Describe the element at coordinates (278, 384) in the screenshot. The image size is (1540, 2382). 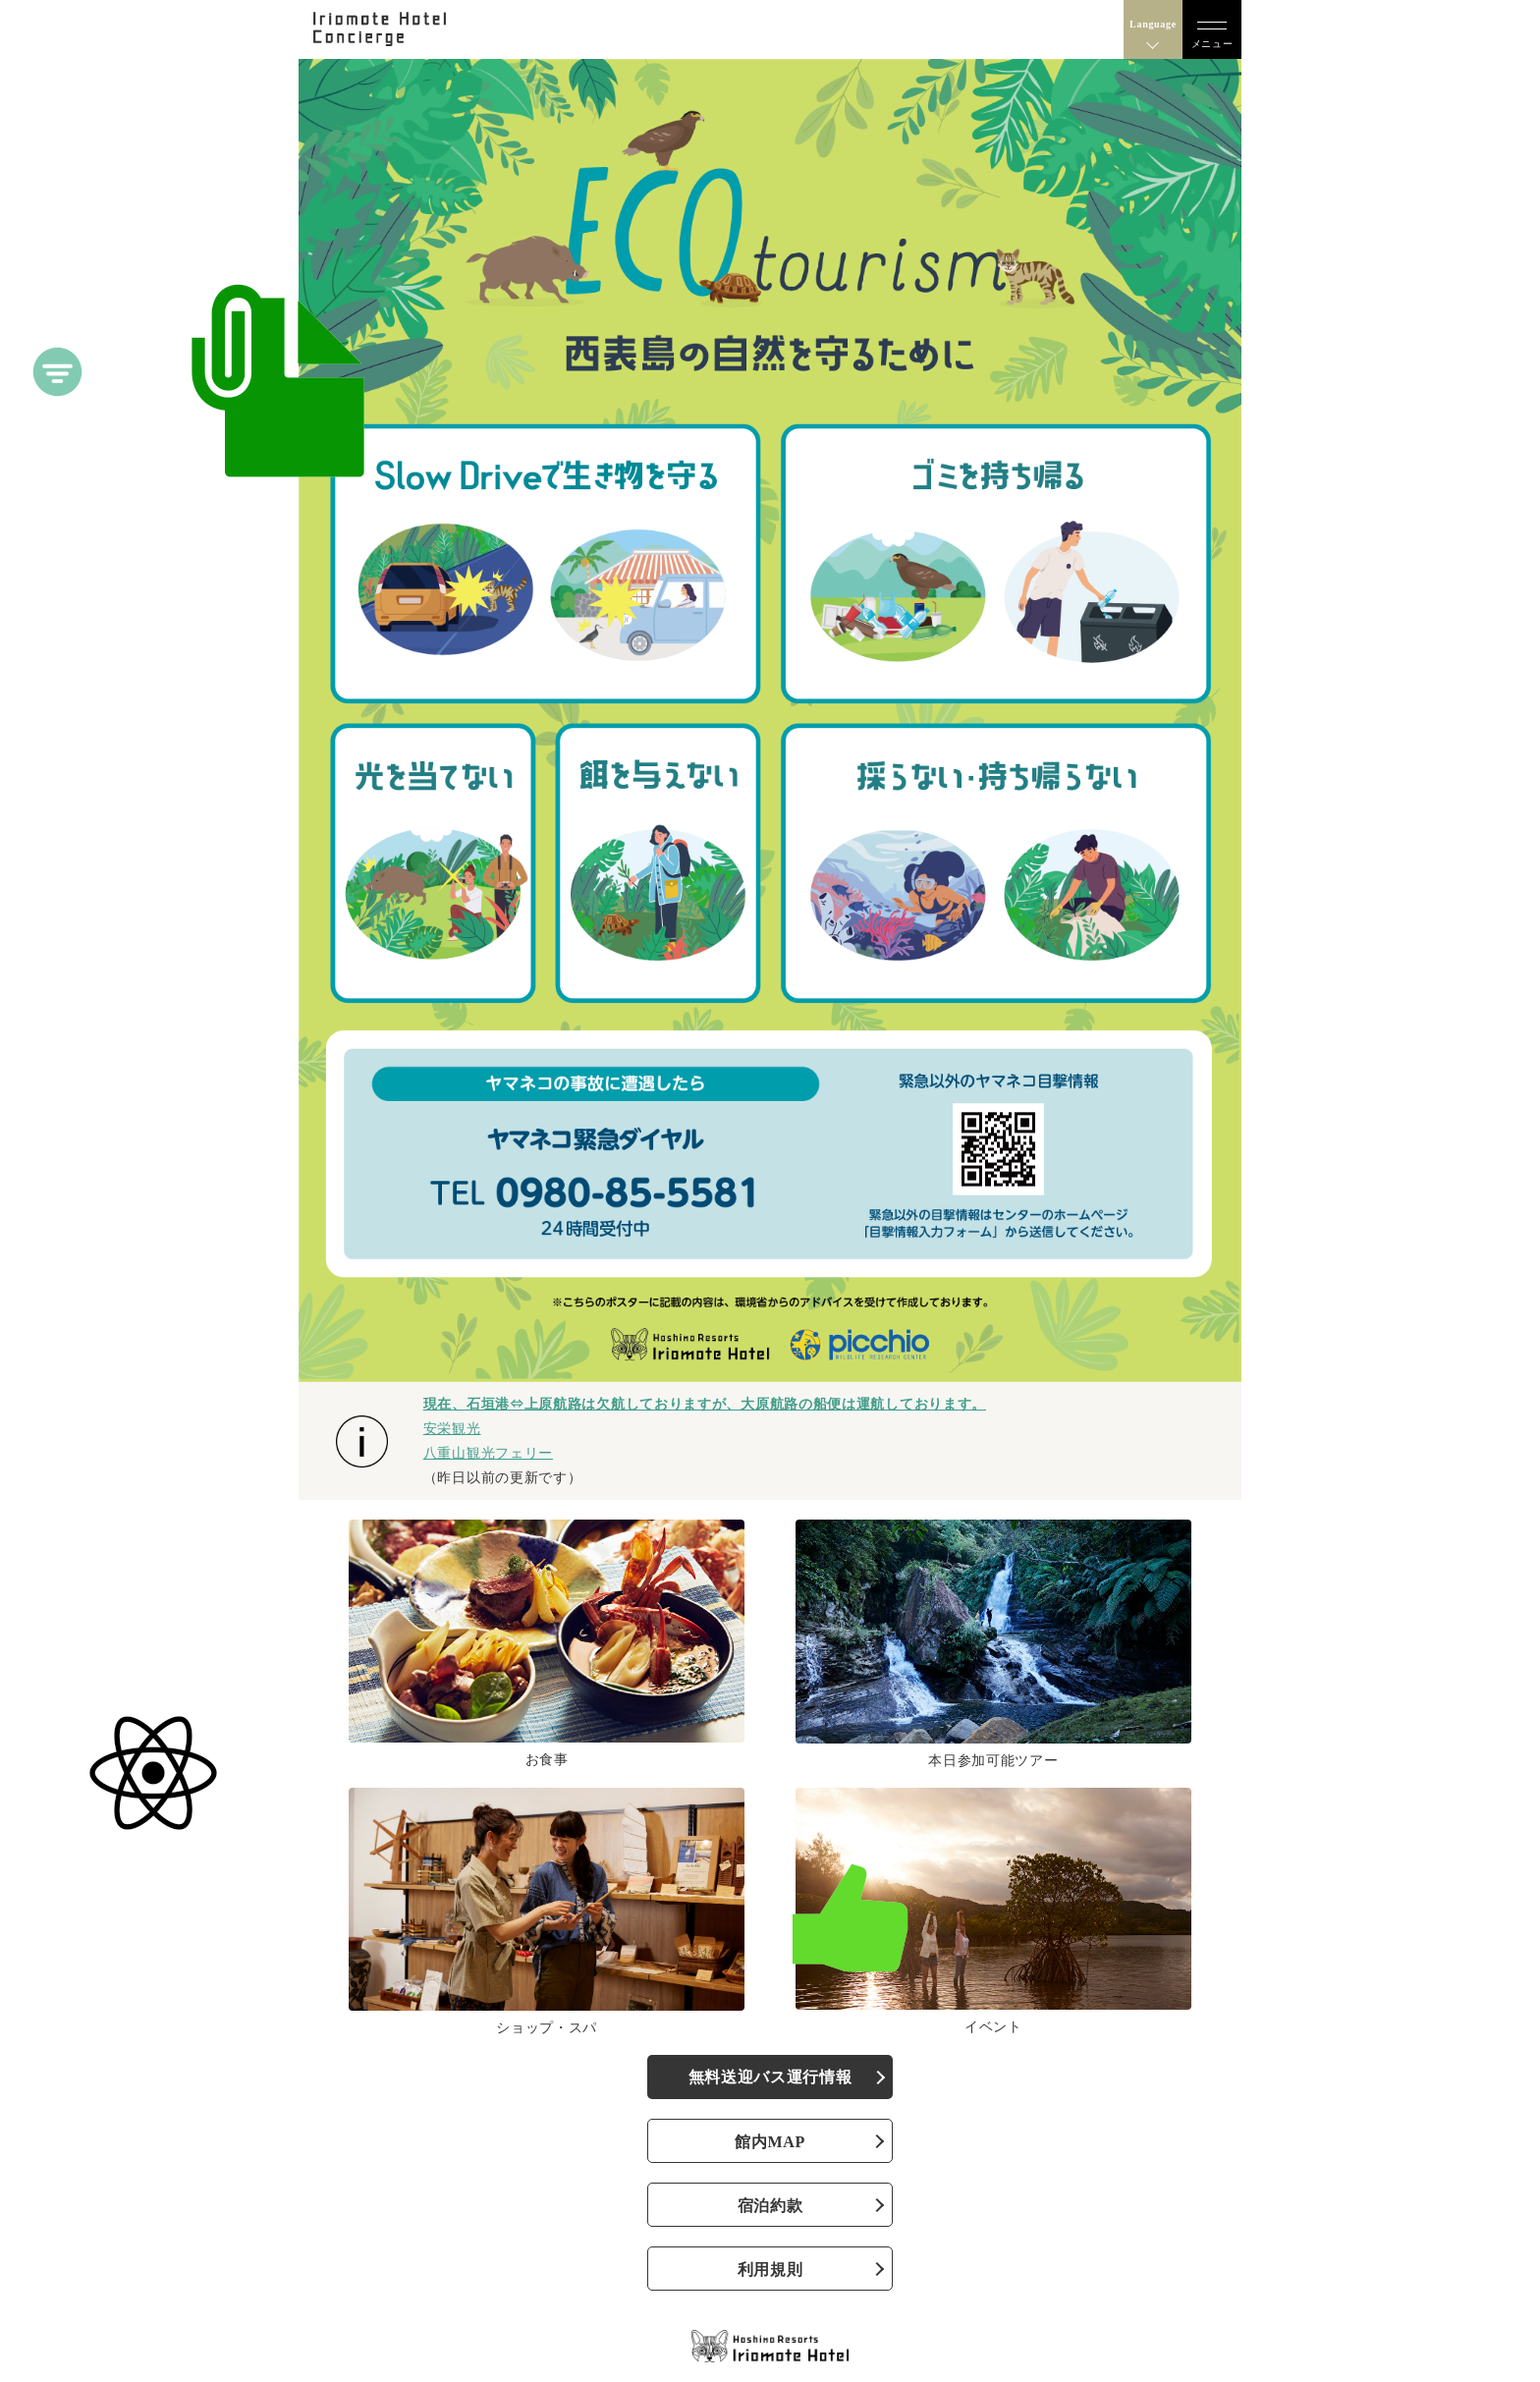
I see `attach a file or document` at that location.